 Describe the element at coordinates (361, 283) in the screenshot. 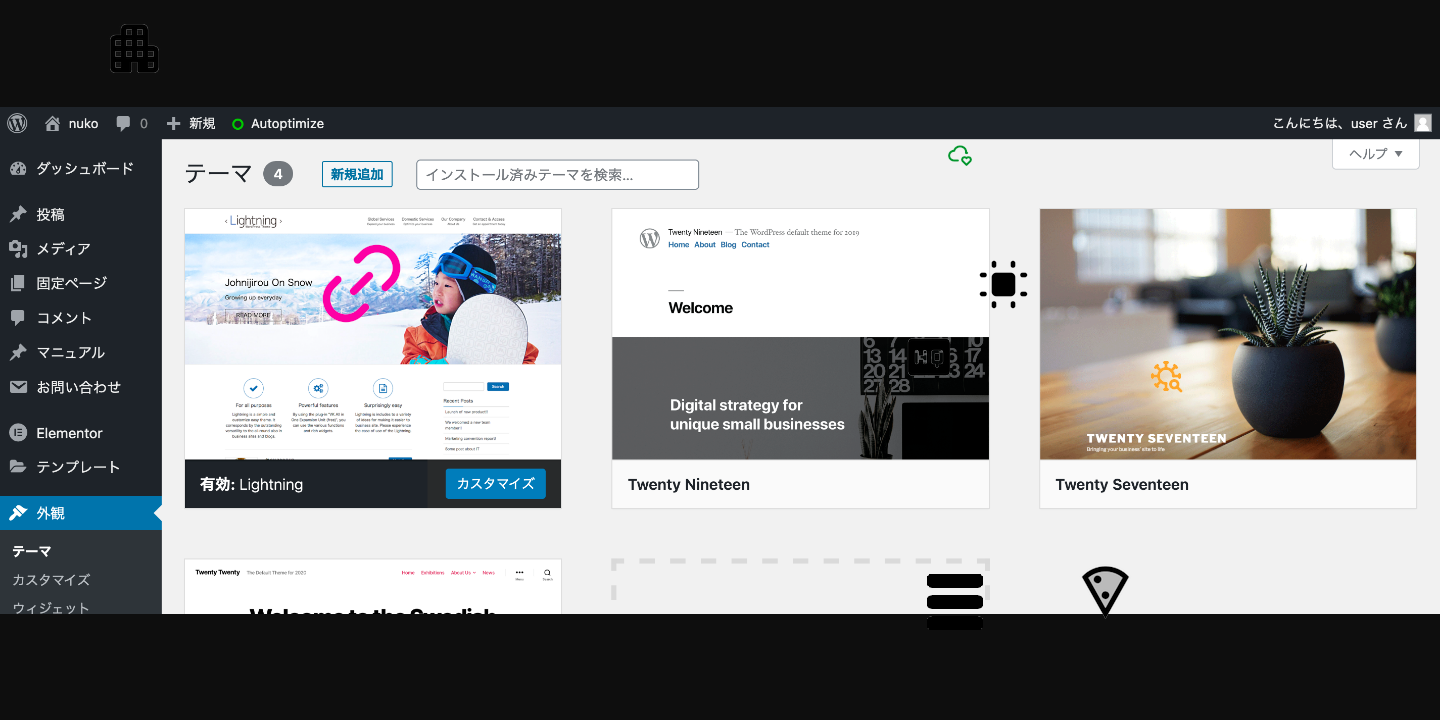

I see `copy or share a link` at that location.